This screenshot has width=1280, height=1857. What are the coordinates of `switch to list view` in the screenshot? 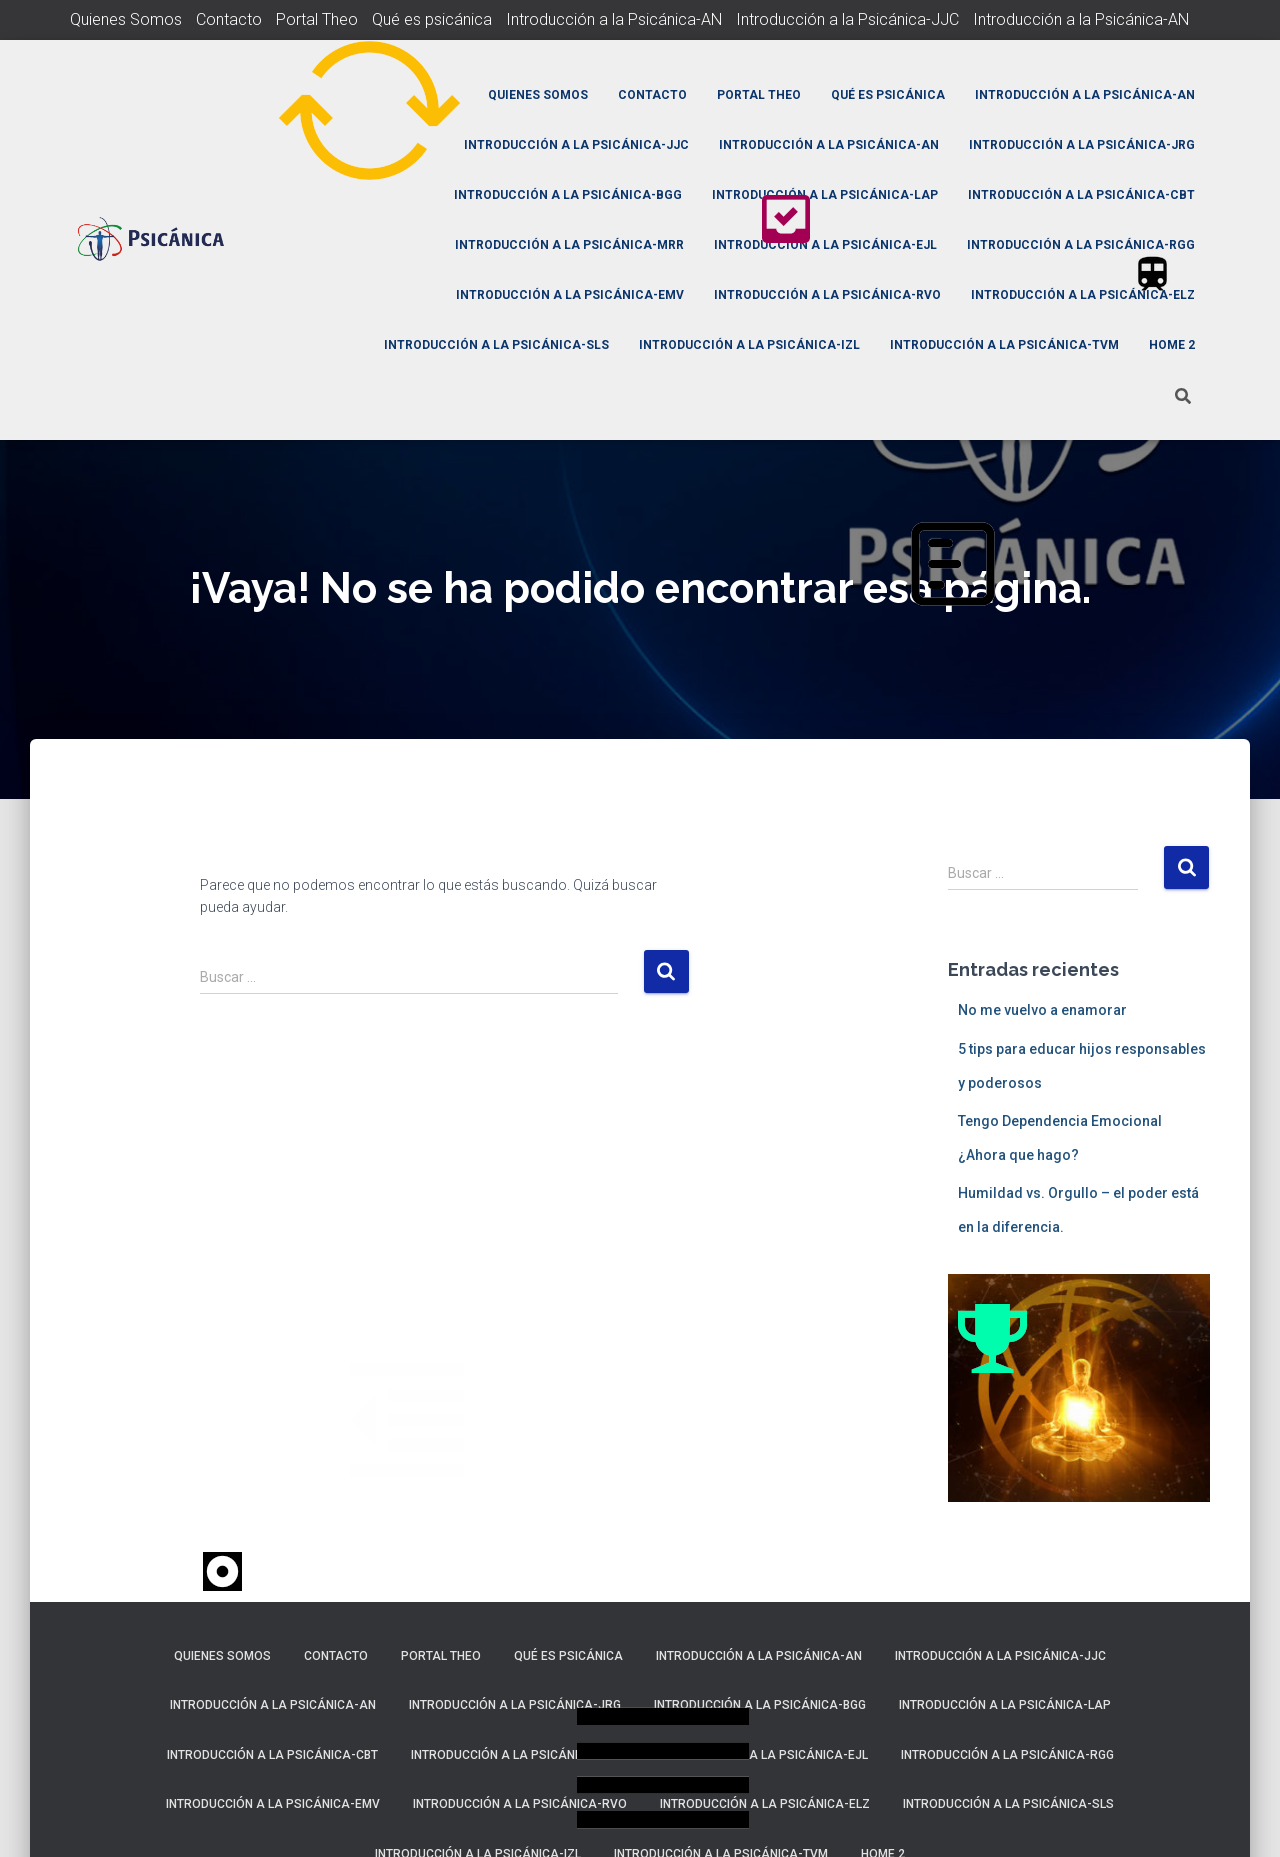 It's located at (663, 1768).